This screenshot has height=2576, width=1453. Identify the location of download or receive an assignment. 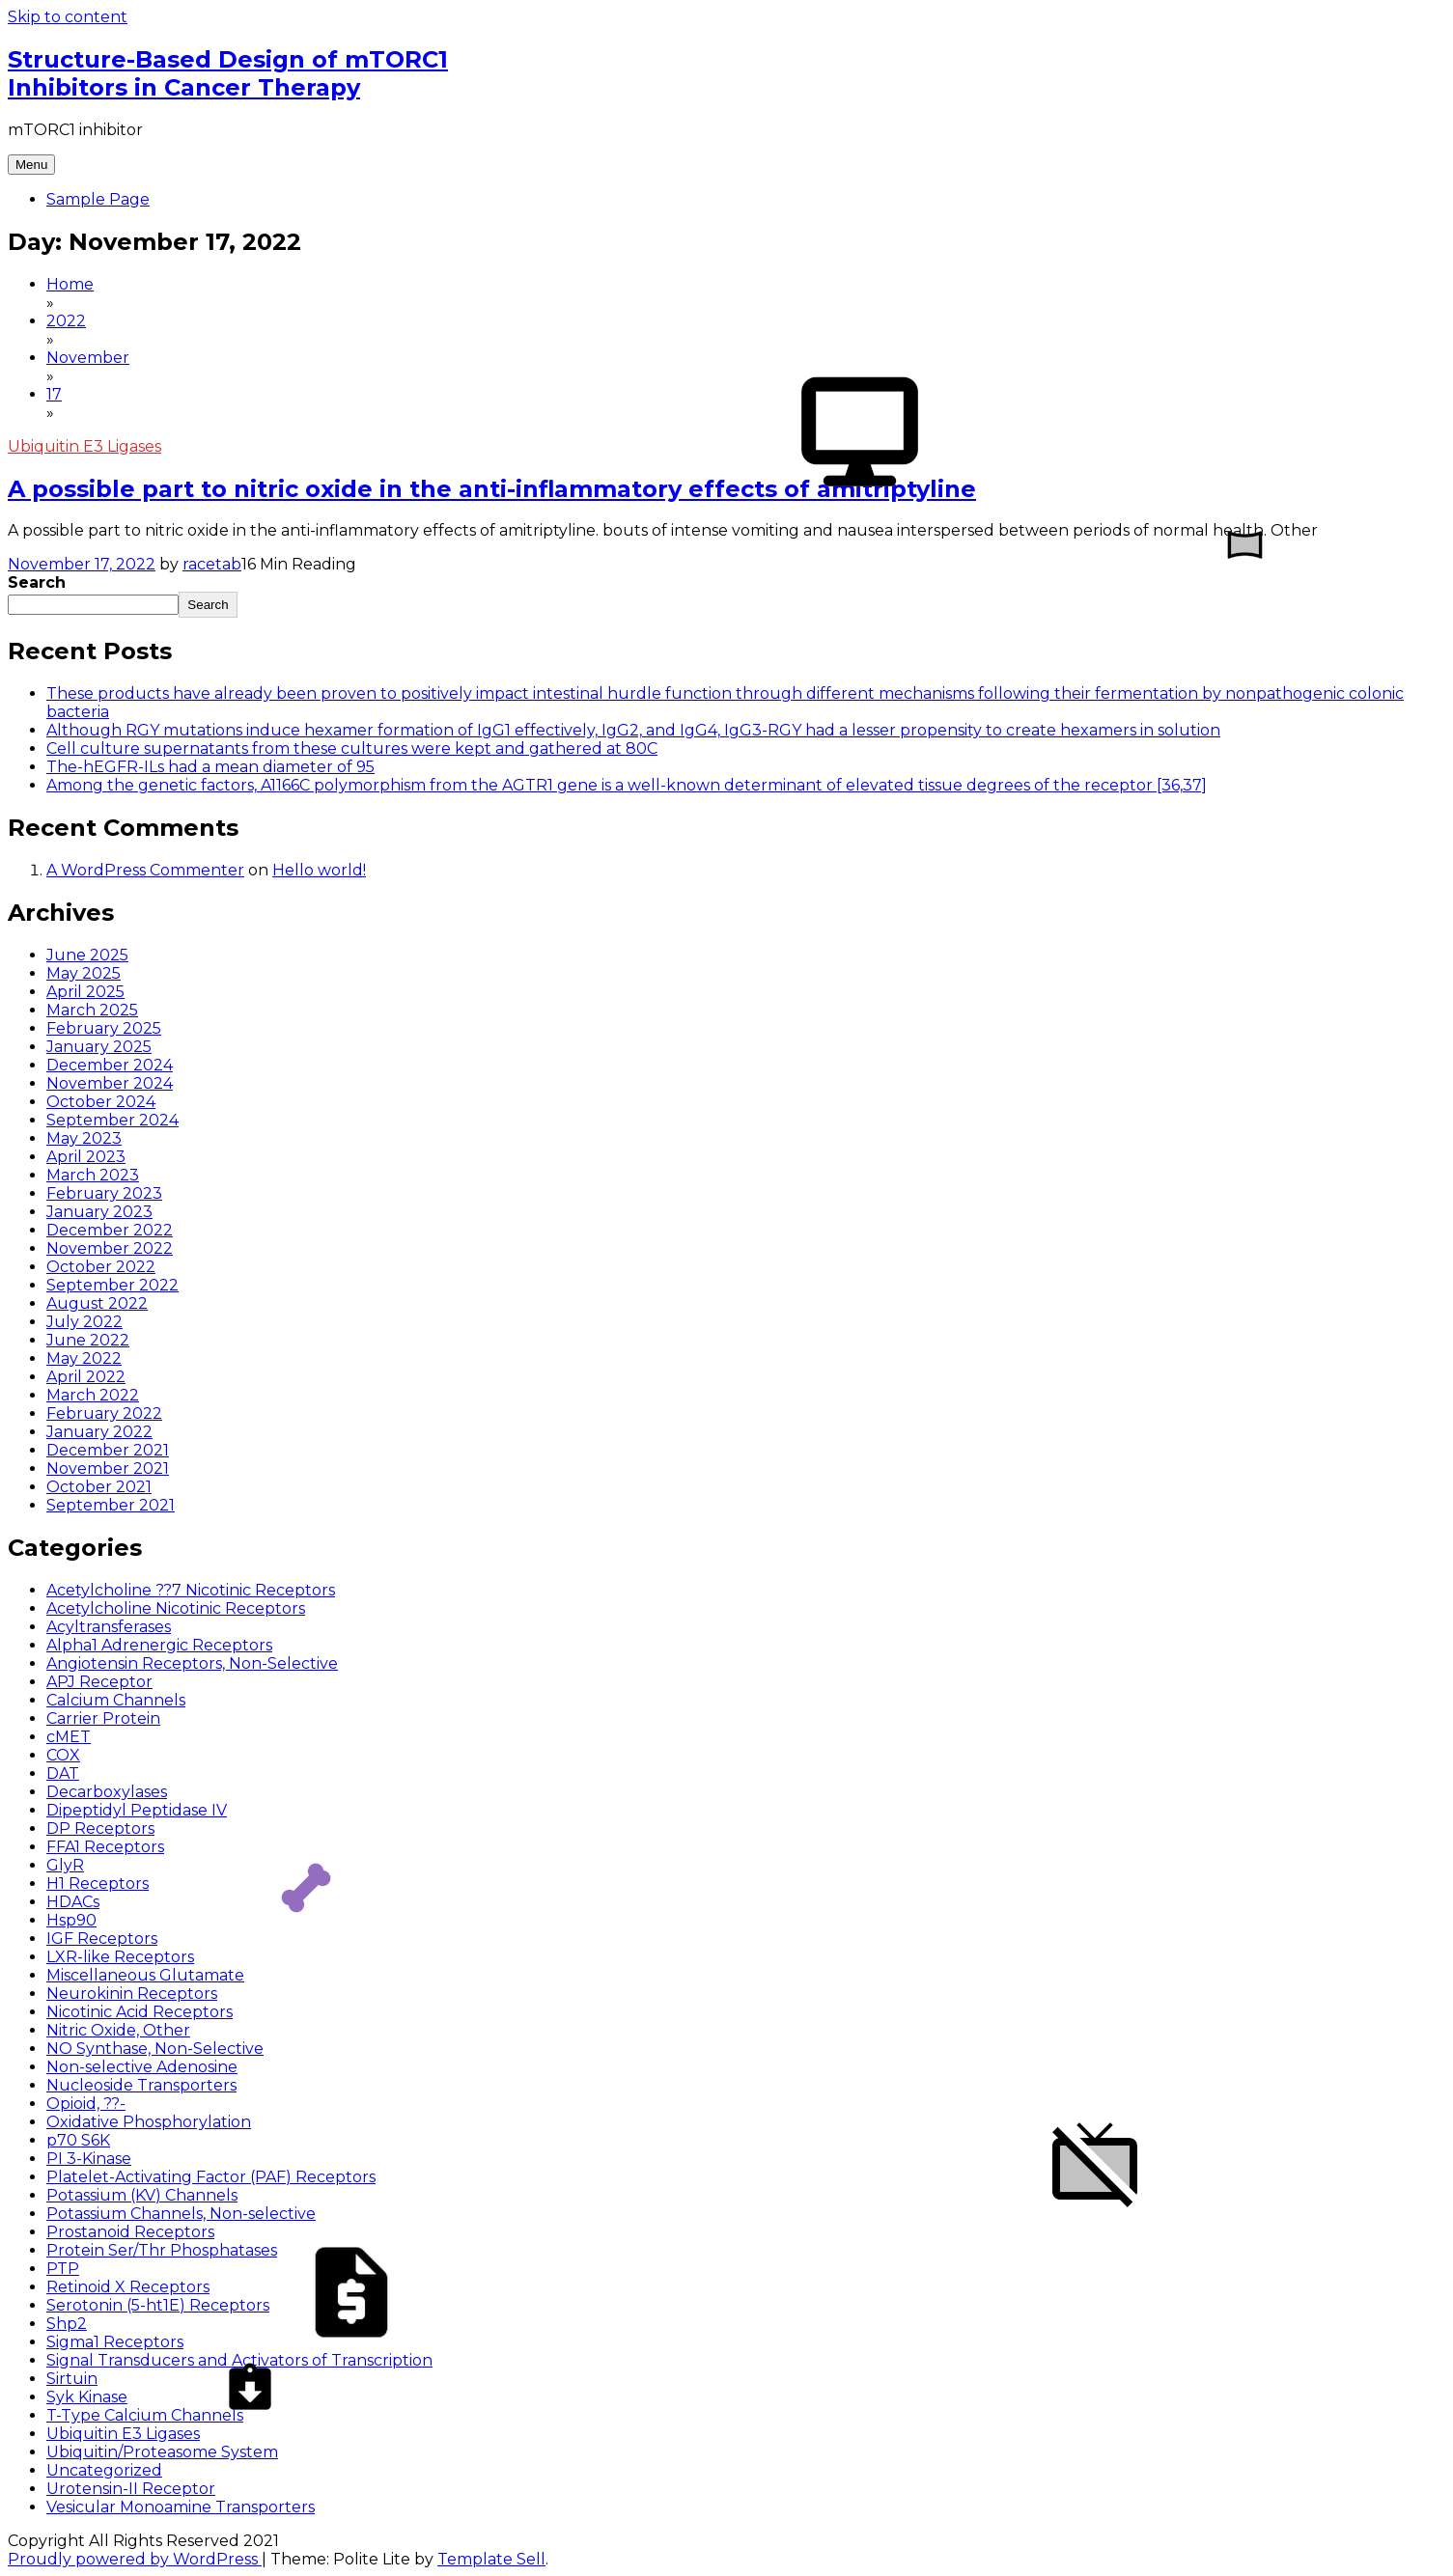
(250, 2389).